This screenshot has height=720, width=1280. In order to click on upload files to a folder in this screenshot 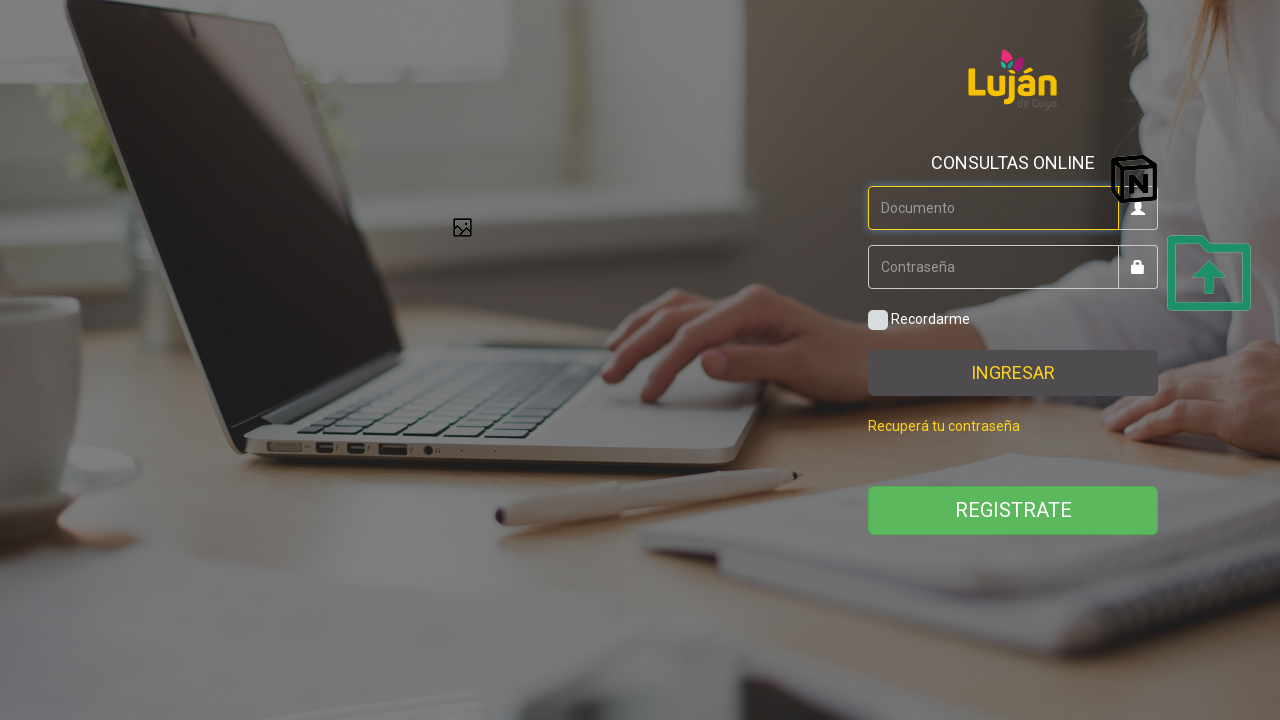, I will do `click(1209, 273)`.